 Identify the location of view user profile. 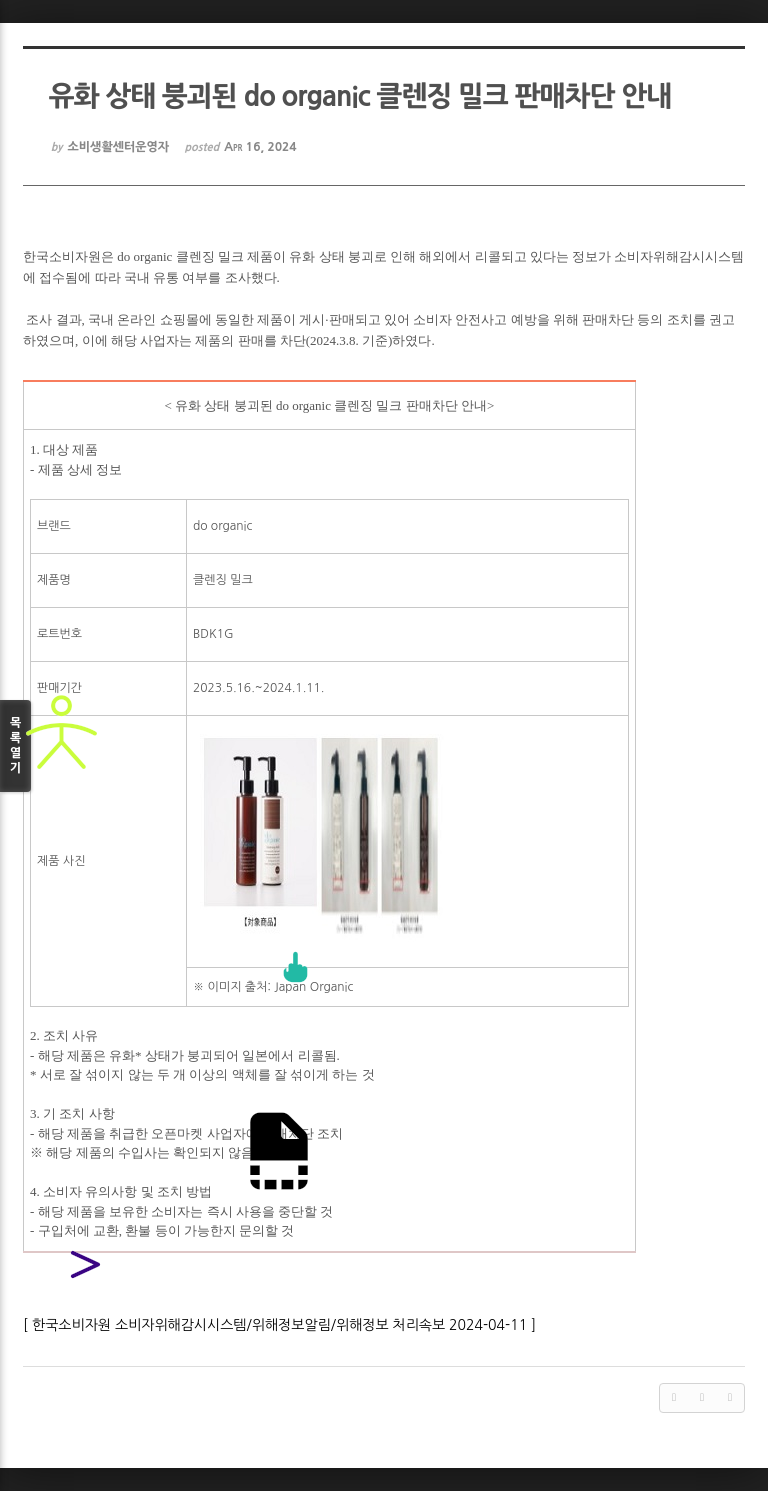
(61, 733).